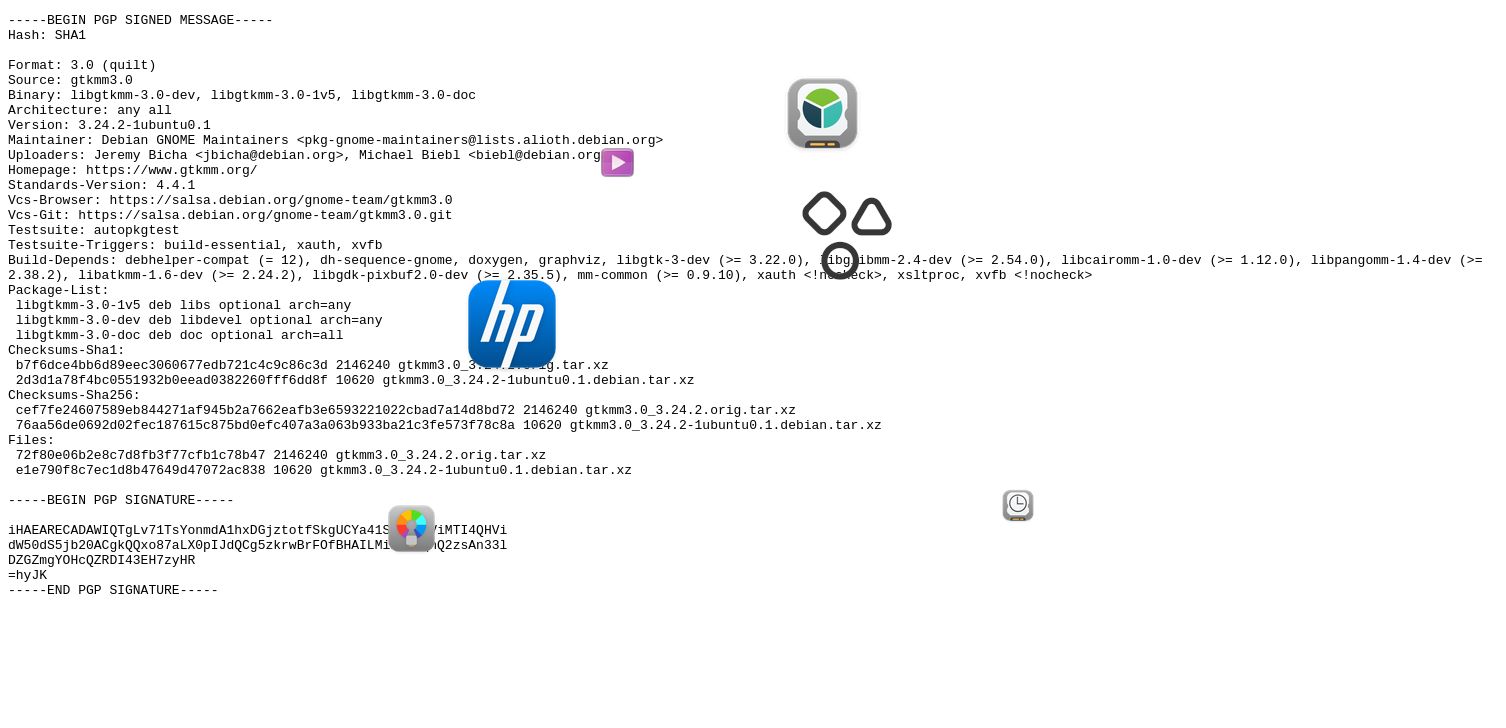 Image resolution: width=1506 pixels, height=728 pixels. I want to click on access time machine backup settings, so click(1018, 506).